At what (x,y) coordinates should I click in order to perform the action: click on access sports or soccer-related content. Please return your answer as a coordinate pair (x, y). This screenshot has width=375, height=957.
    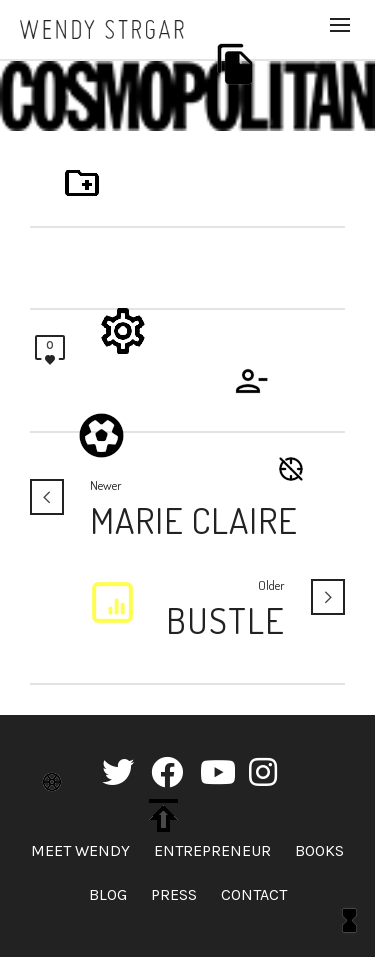
    Looking at the image, I should click on (101, 435).